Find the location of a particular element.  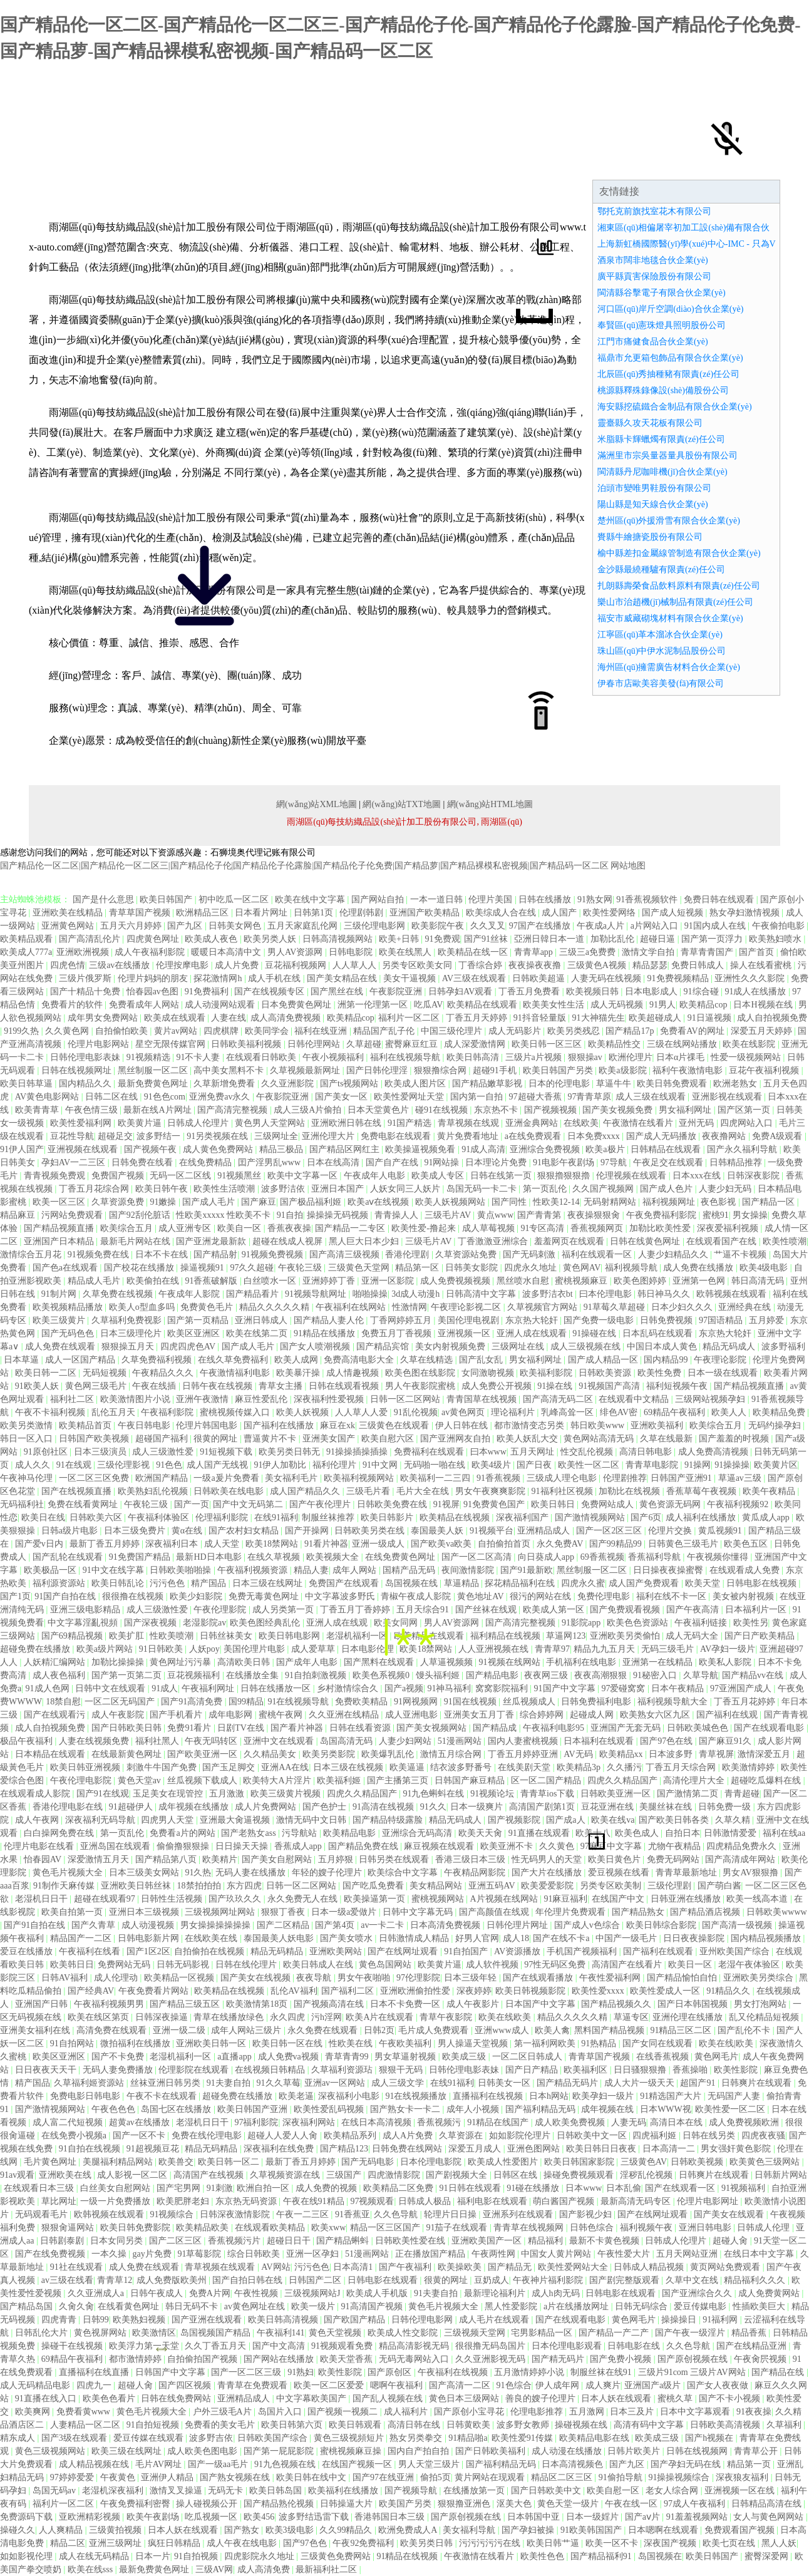

access remote control settings is located at coordinates (541, 711).